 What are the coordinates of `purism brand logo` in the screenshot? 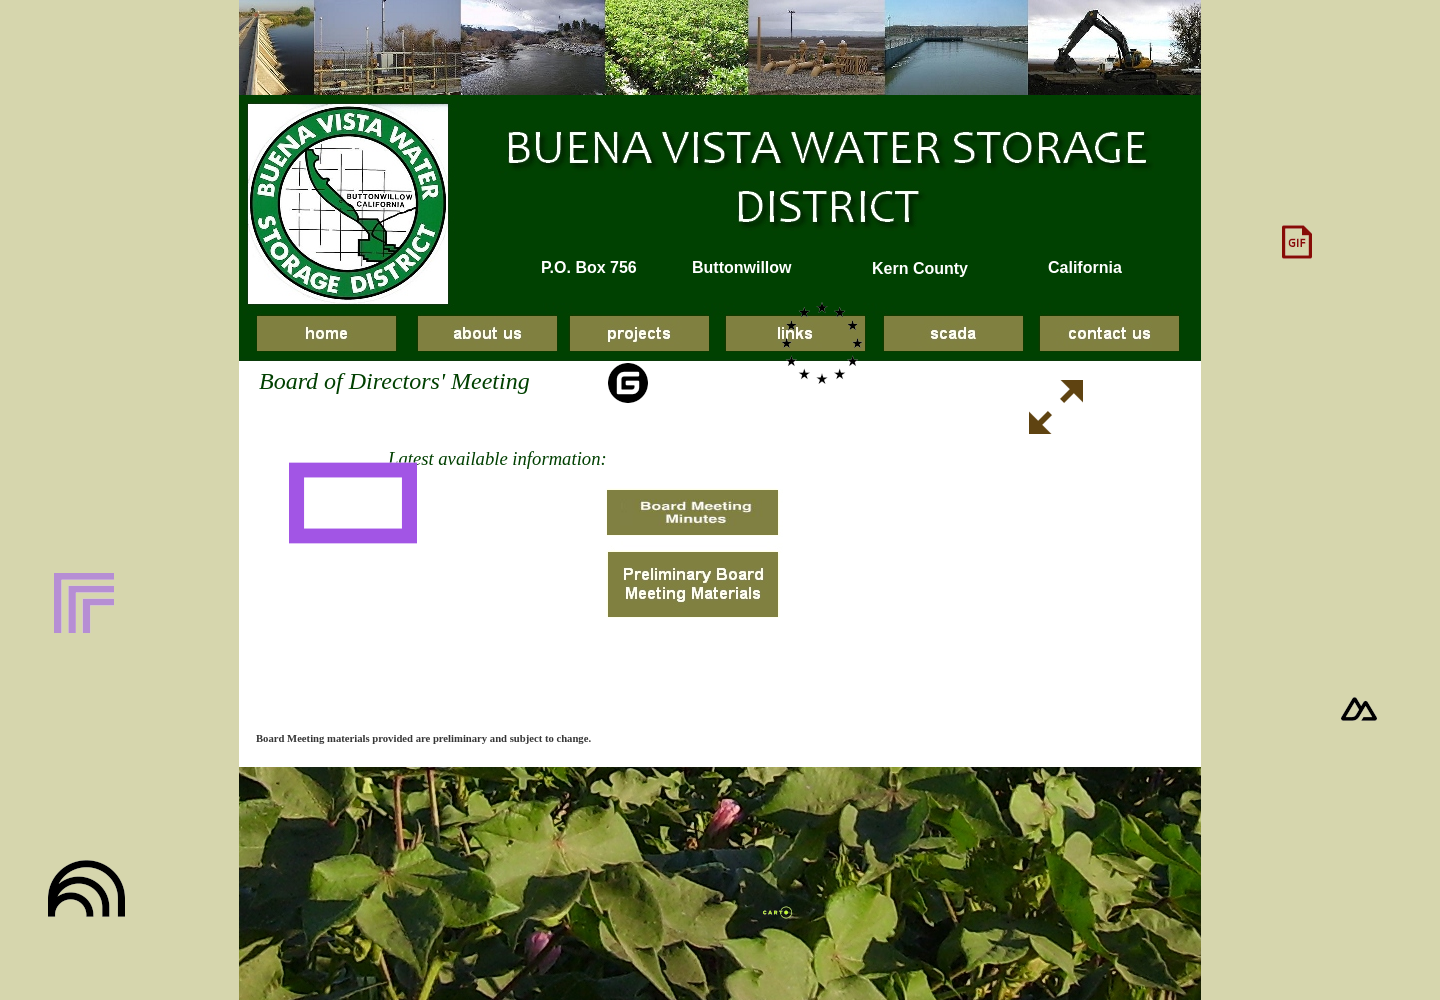 It's located at (353, 503).